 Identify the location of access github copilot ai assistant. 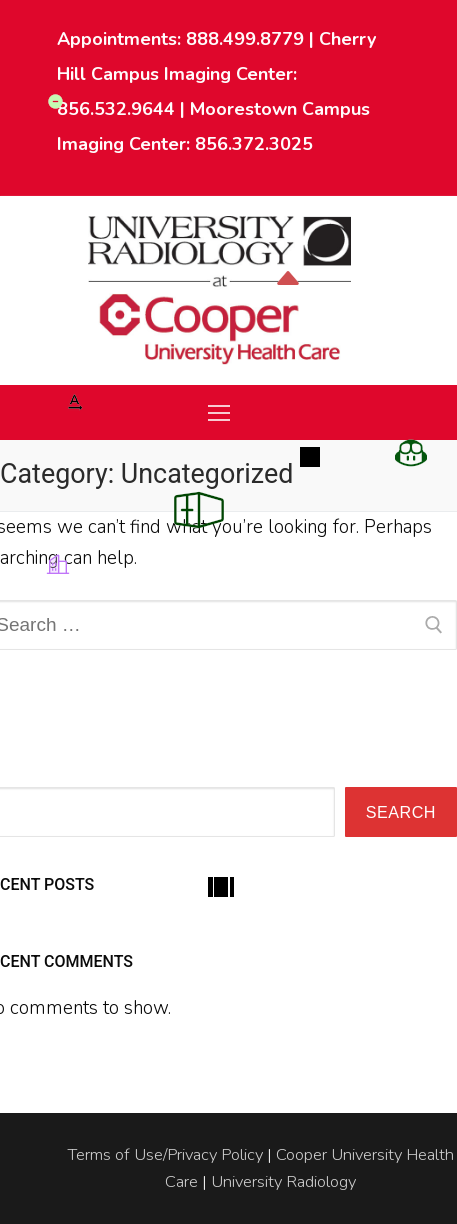
(411, 453).